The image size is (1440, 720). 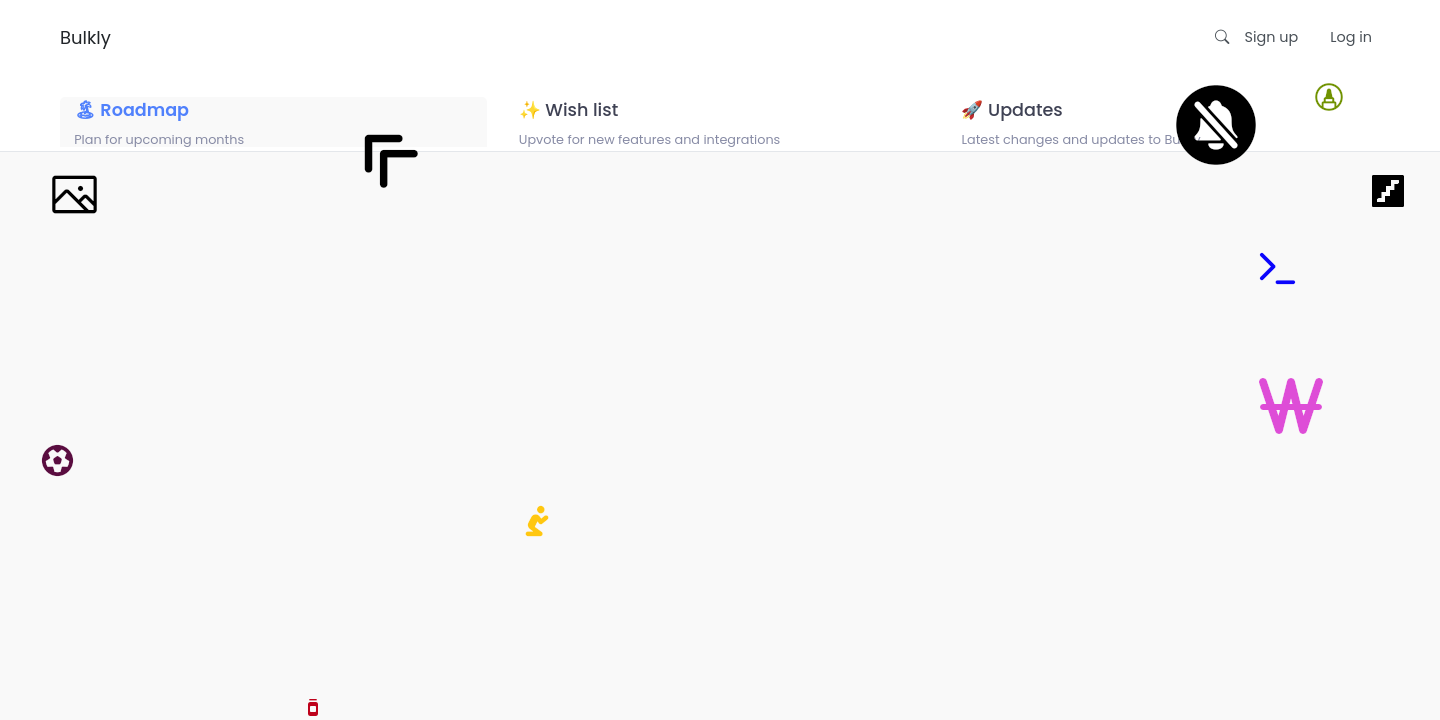 I want to click on notifications are currently muted or disabled, so click(x=1216, y=125).